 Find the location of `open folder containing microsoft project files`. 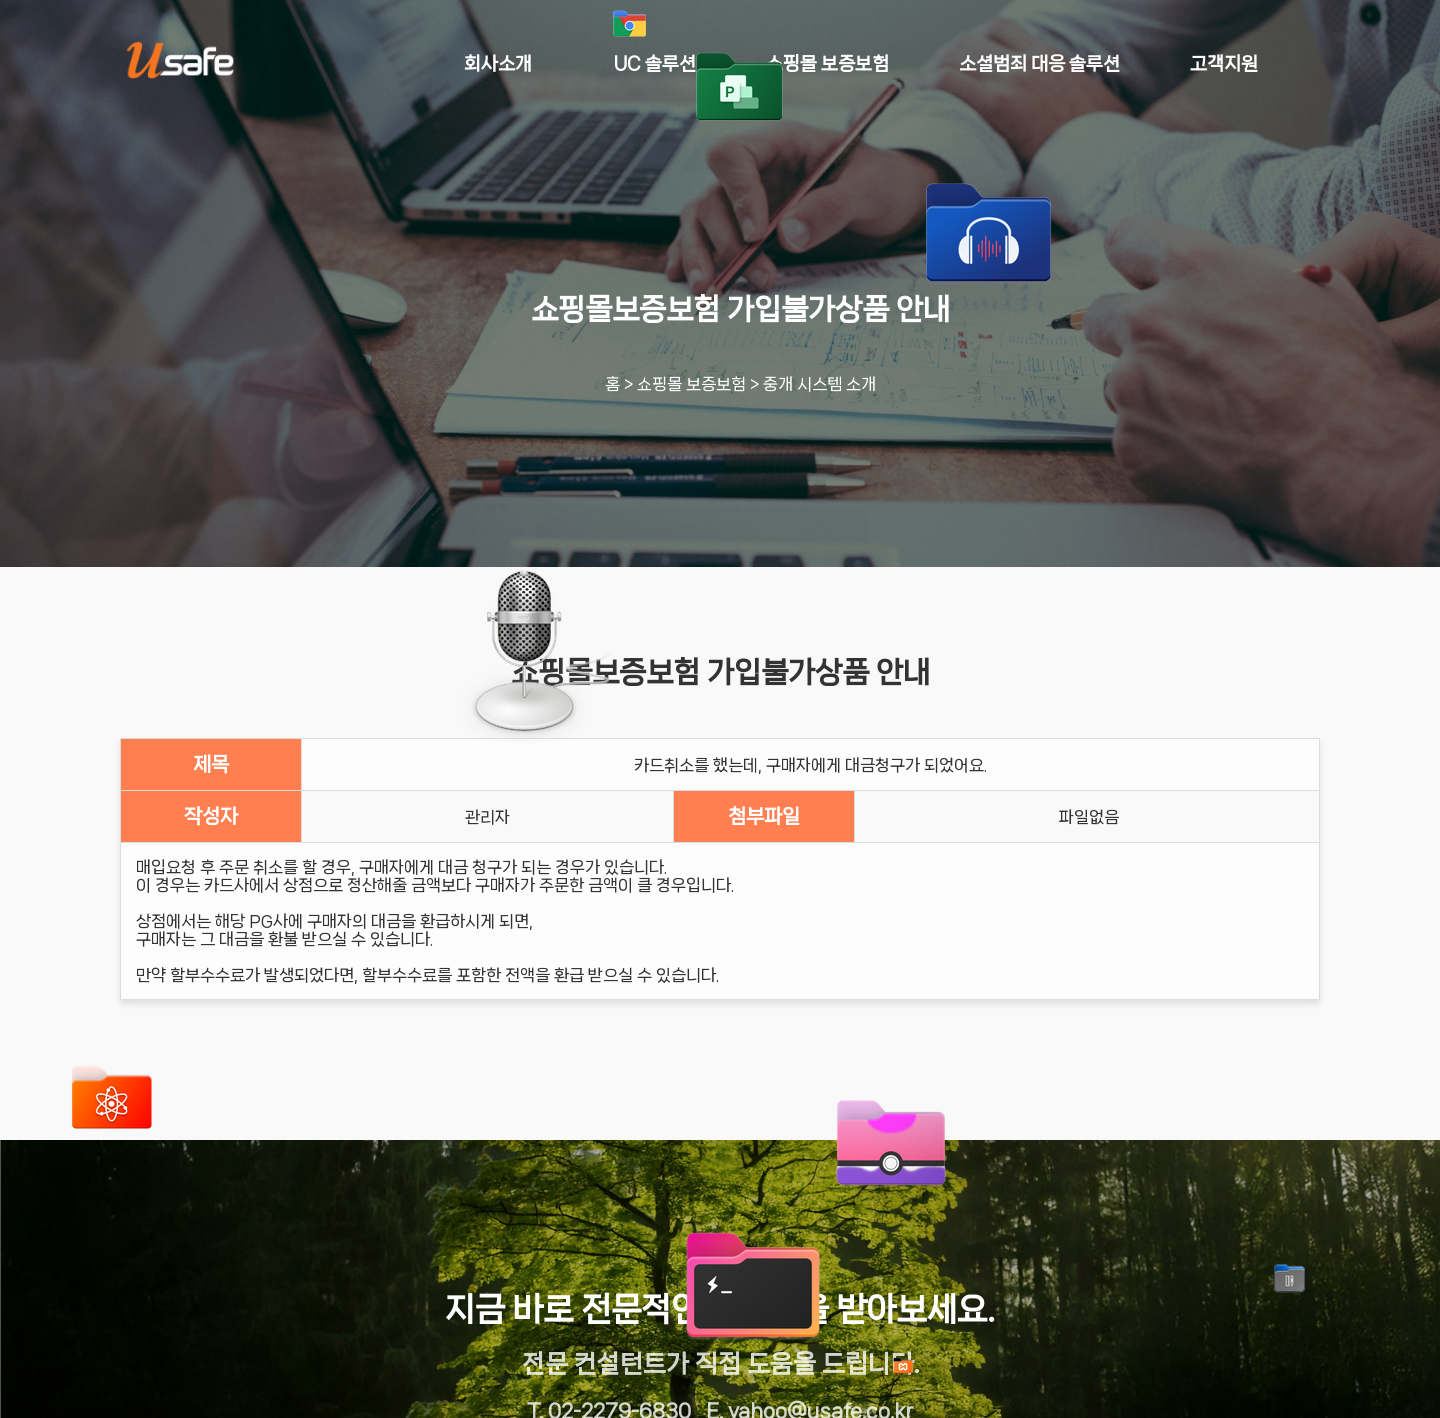

open folder containing microsoft project files is located at coordinates (739, 89).